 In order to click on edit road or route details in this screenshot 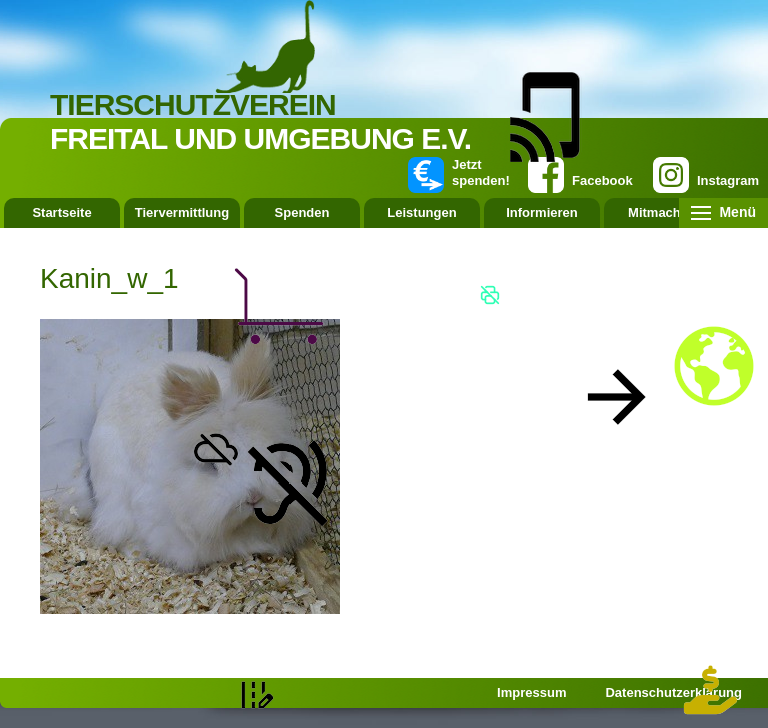, I will do `click(255, 695)`.